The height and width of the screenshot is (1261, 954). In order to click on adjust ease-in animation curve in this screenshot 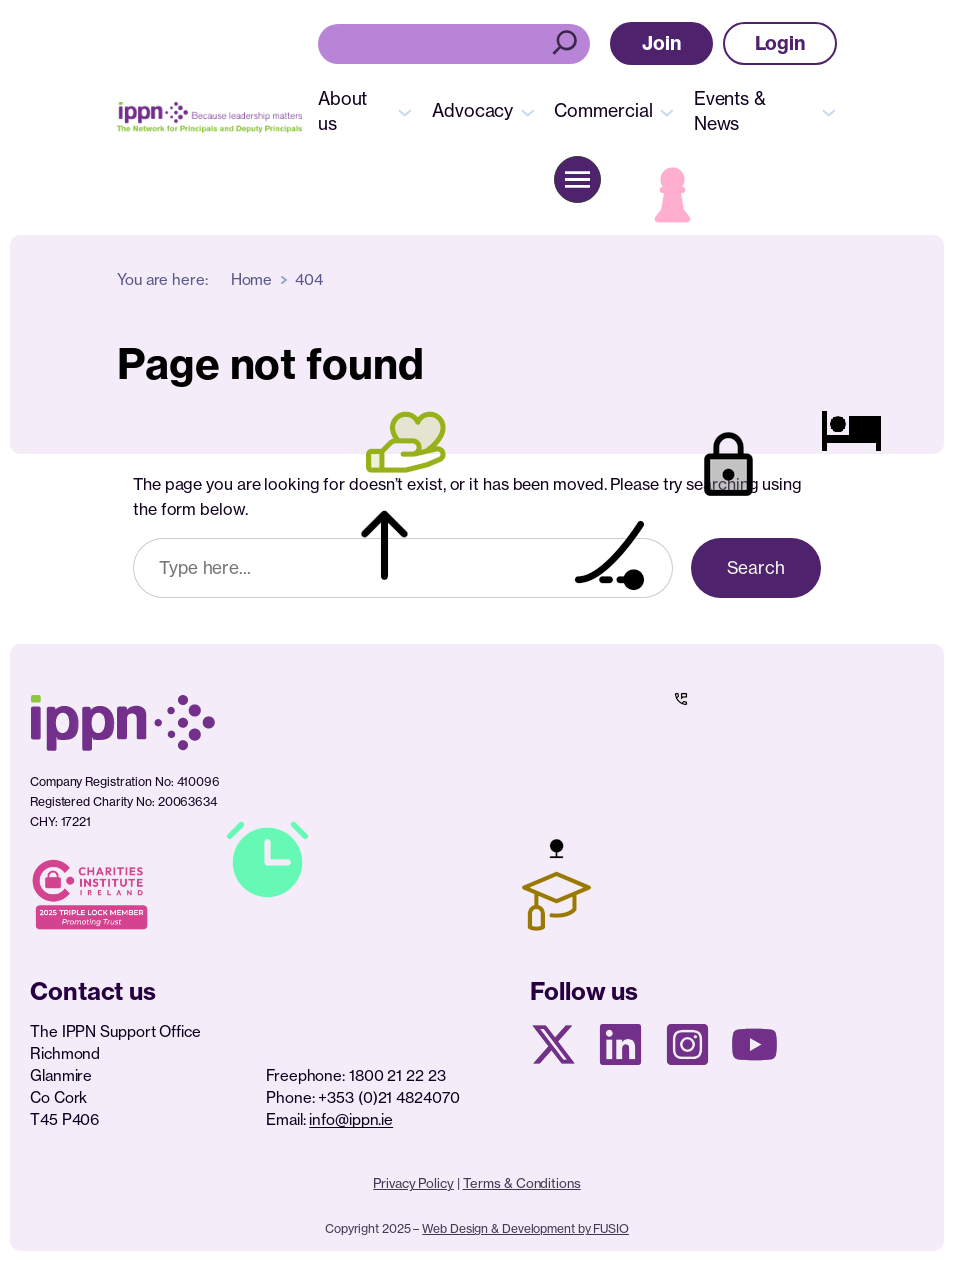, I will do `click(609, 555)`.